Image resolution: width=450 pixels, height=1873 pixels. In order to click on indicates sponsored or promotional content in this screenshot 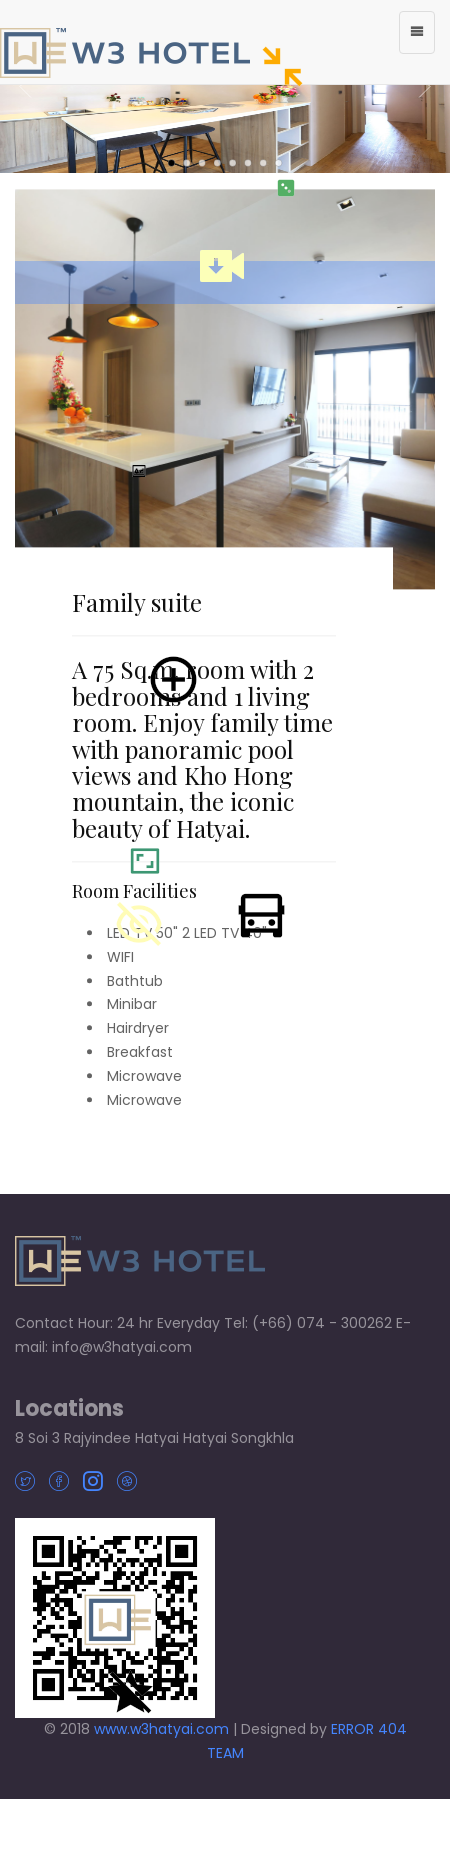, I will do `click(139, 471)`.